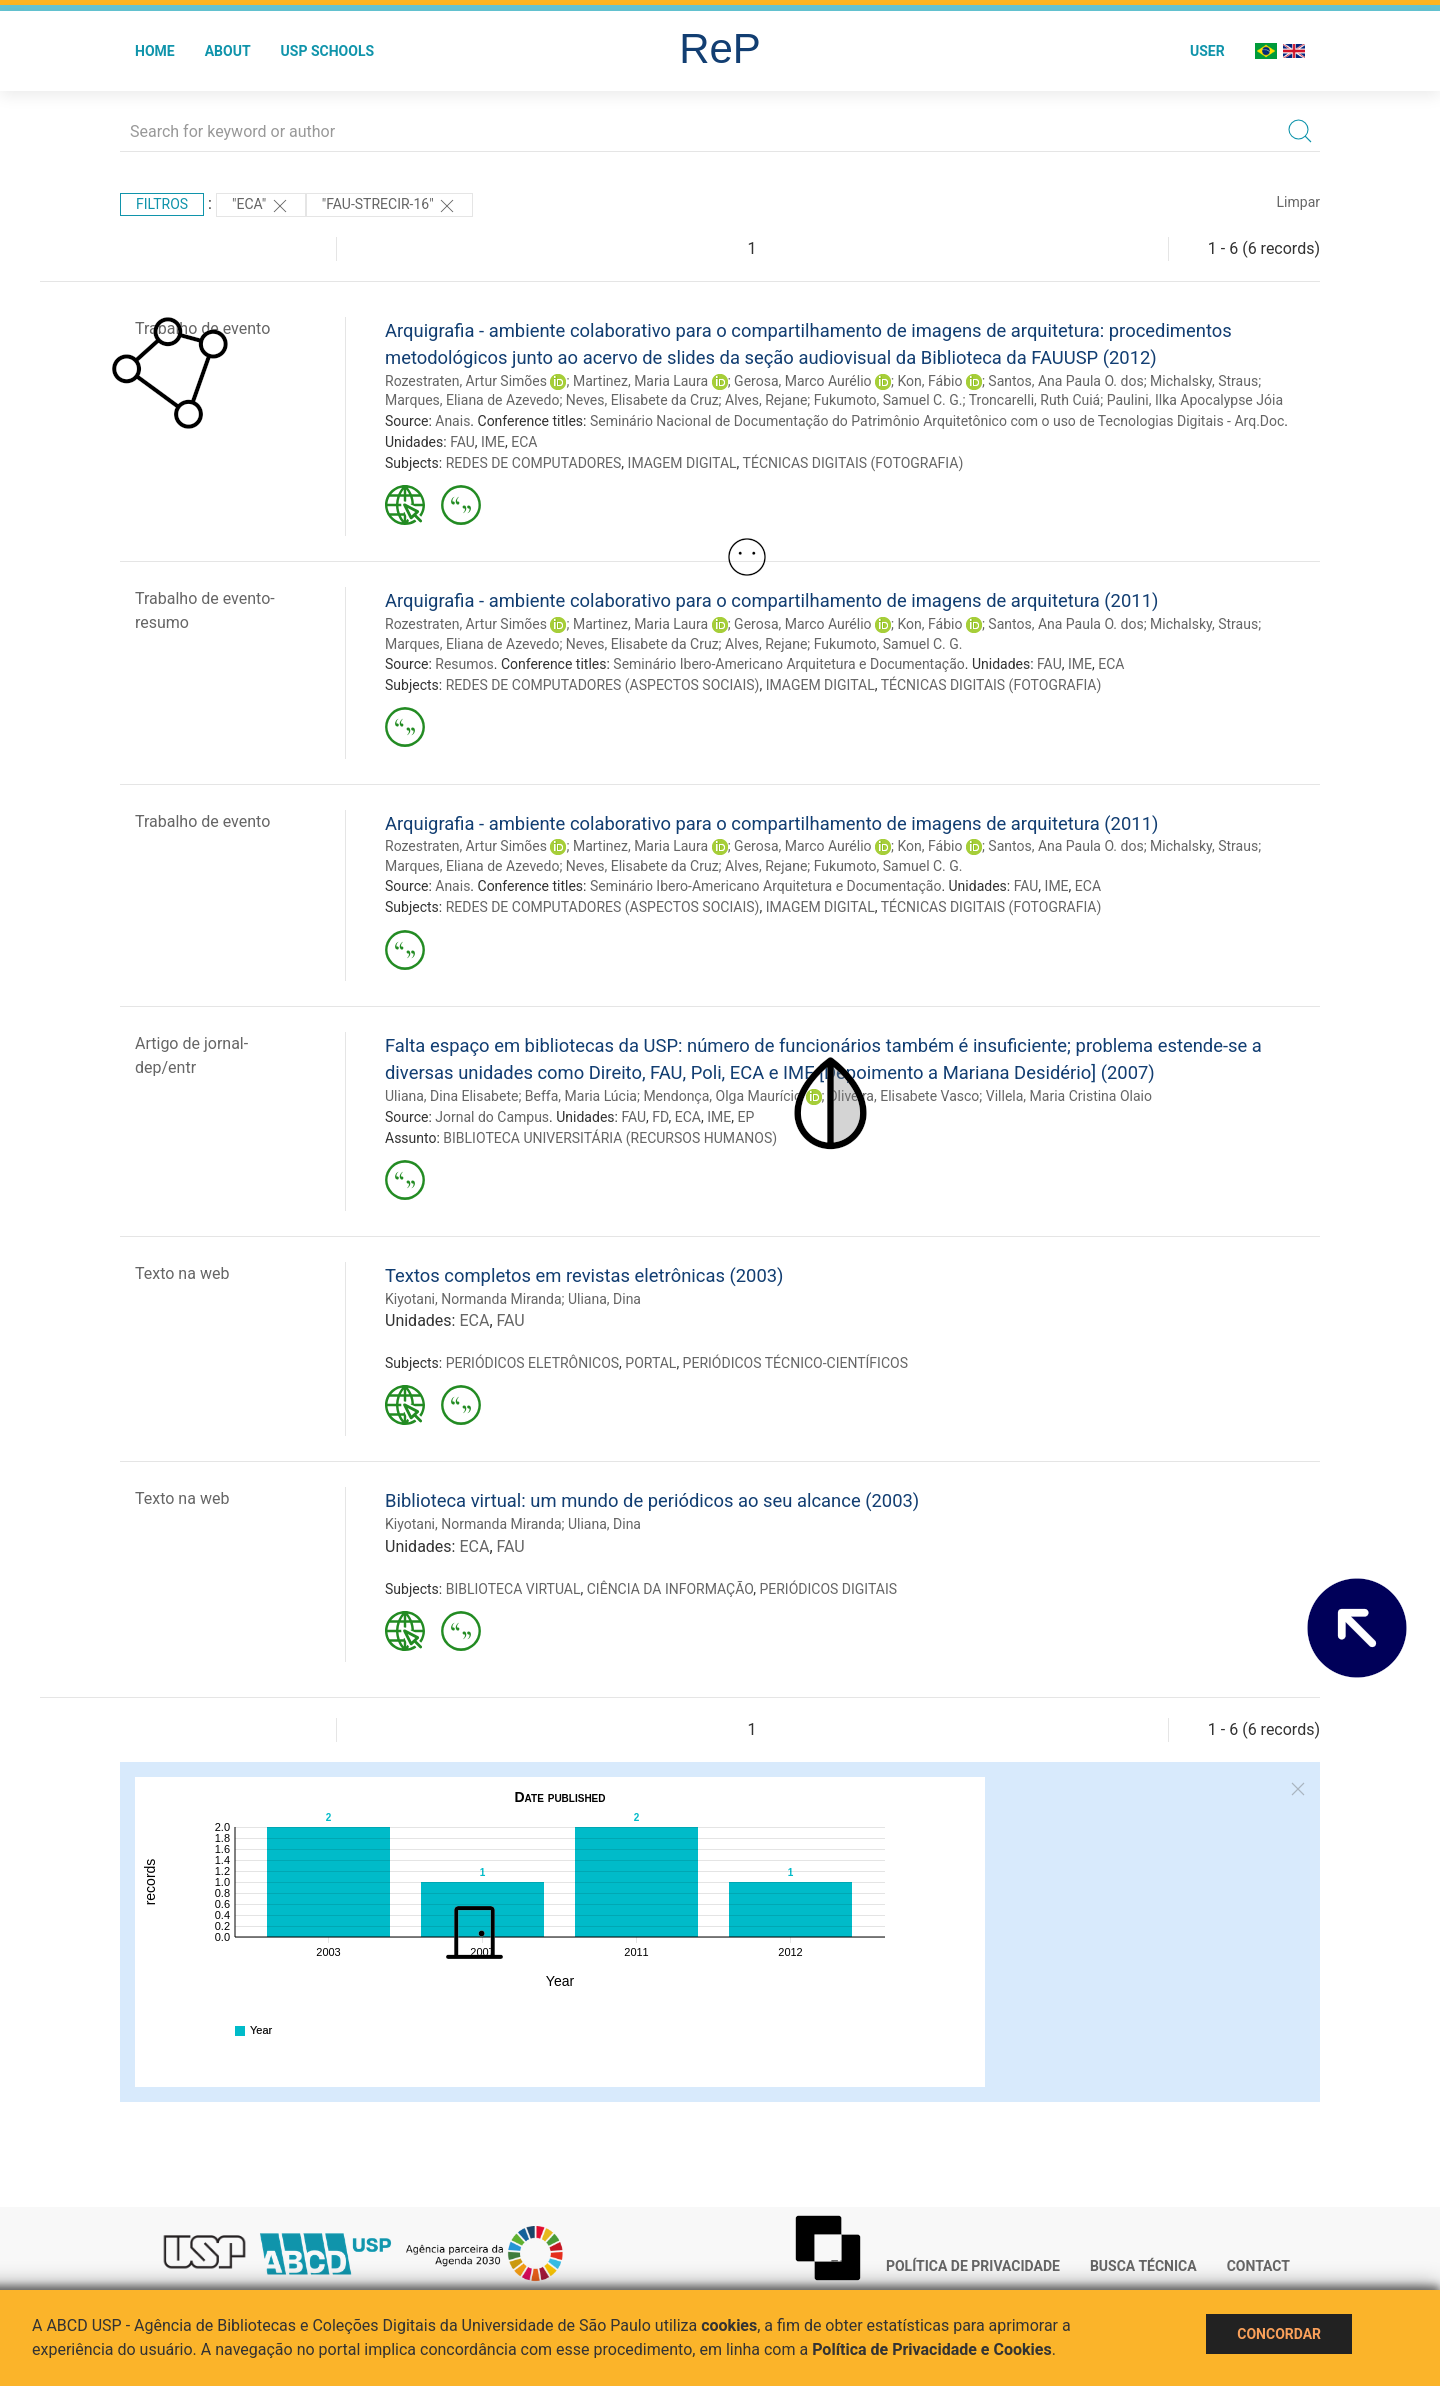 This screenshot has width=1440, height=2386. What do you see at coordinates (828, 2248) in the screenshot?
I see `exclude overlapping areas in a selection` at bounding box center [828, 2248].